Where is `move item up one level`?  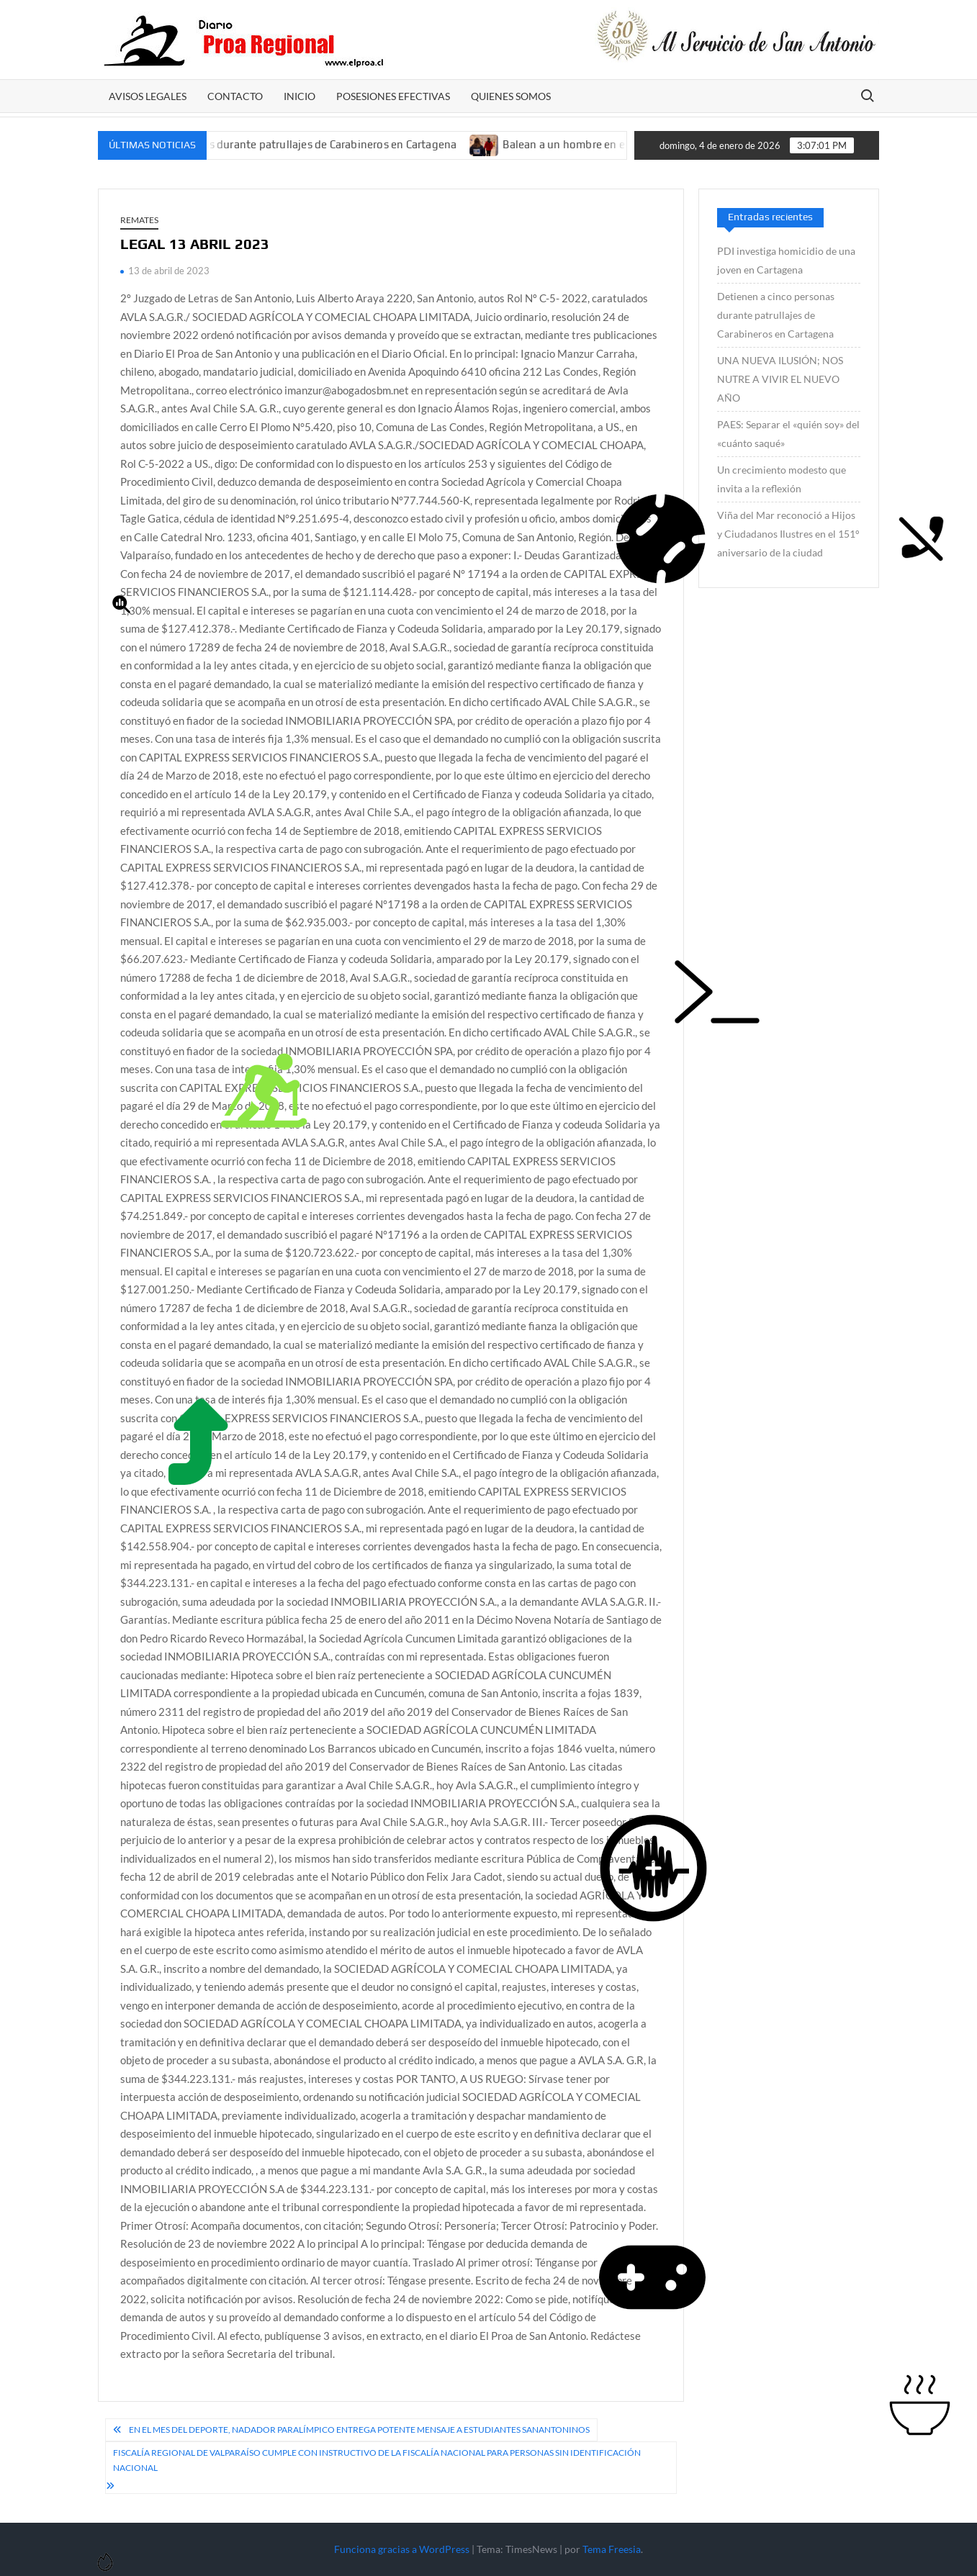 move item up one level is located at coordinates (201, 1442).